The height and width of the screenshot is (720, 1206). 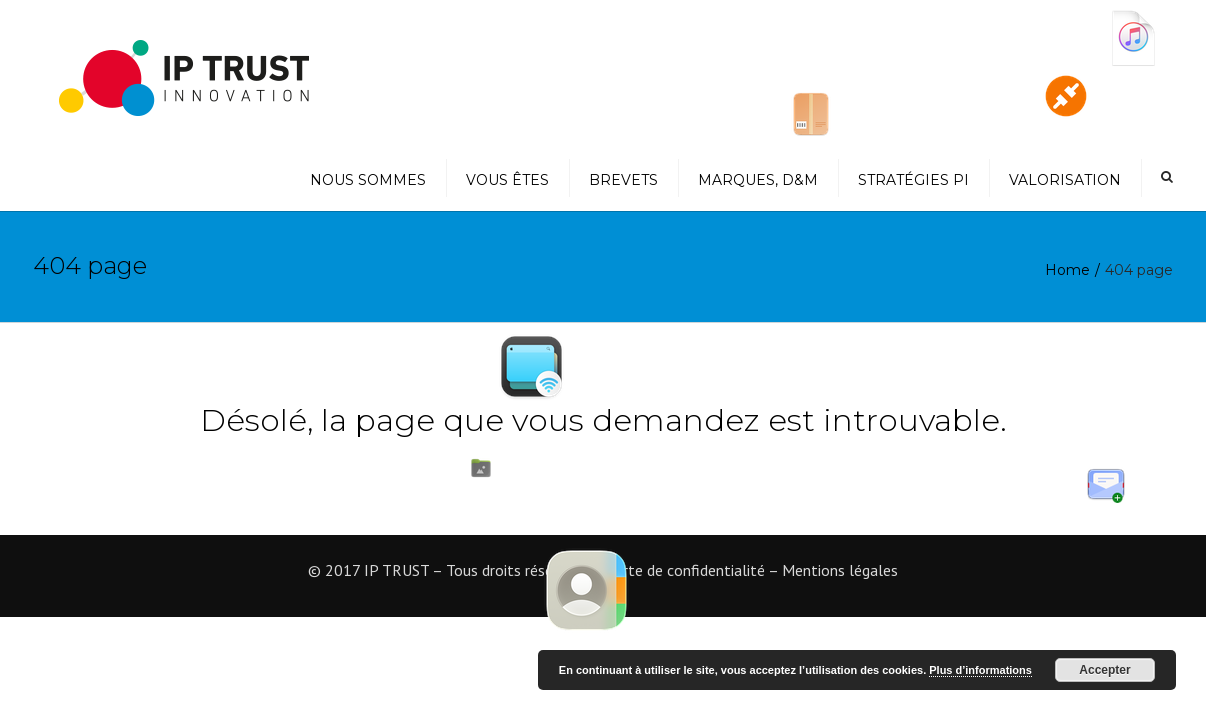 What do you see at coordinates (481, 468) in the screenshot?
I see `open your pictures folder` at bounding box center [481, 468].